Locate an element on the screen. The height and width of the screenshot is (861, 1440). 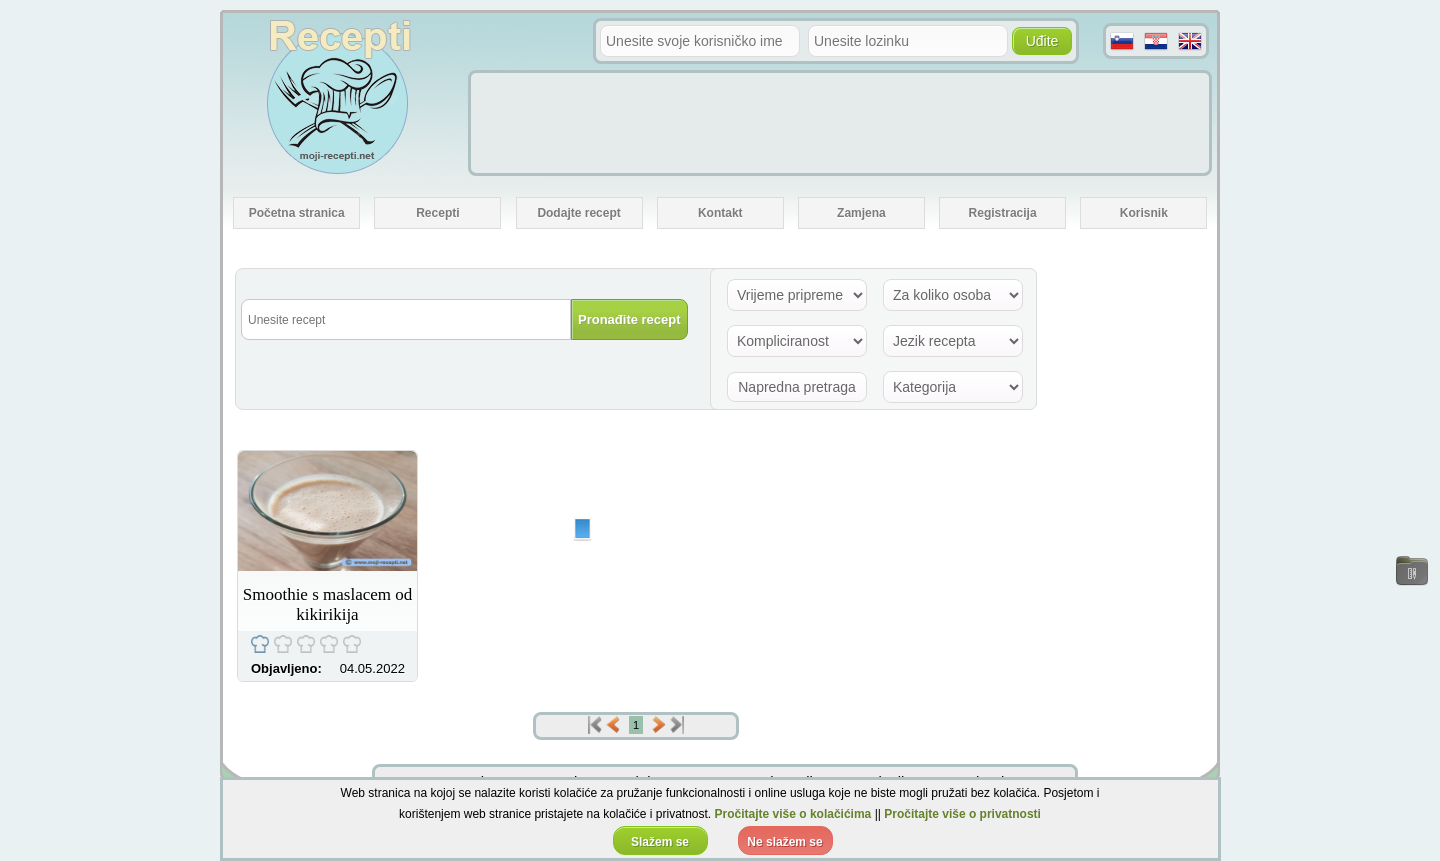
open templates folder is located at coordinates (1412, 570).